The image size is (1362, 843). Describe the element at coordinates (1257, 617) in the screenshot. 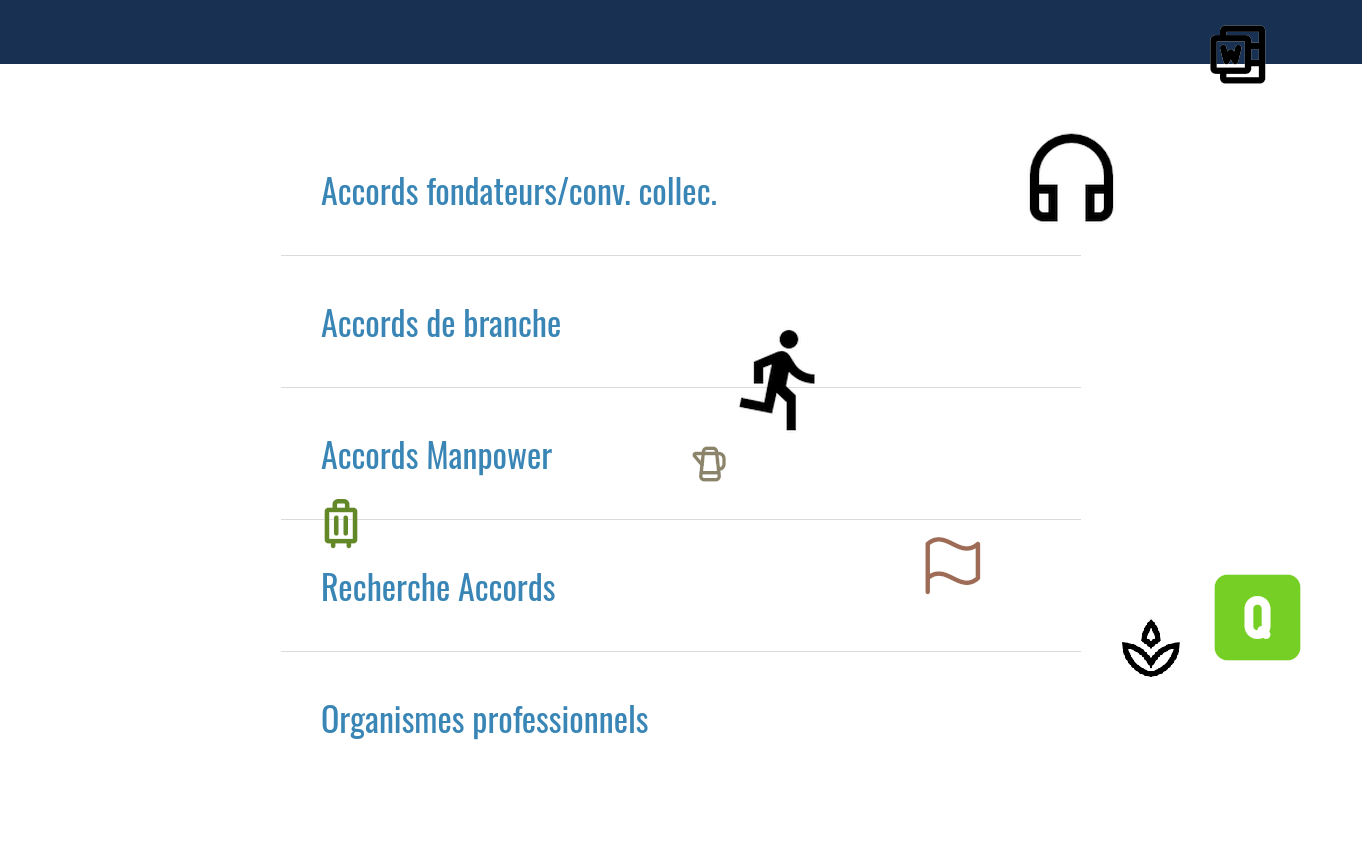

I see `represents the letter Q in a keyboard or text input` at that location.